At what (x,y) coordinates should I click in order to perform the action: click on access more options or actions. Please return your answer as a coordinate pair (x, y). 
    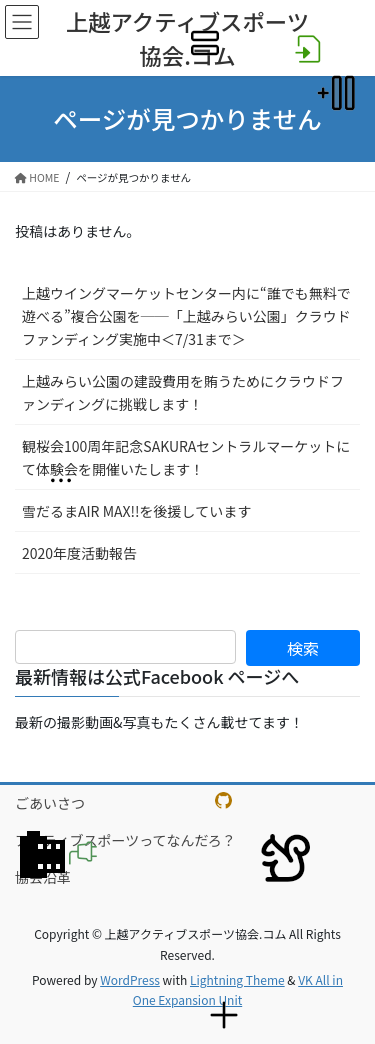
    Looking at the image, I should click on (61, 481).